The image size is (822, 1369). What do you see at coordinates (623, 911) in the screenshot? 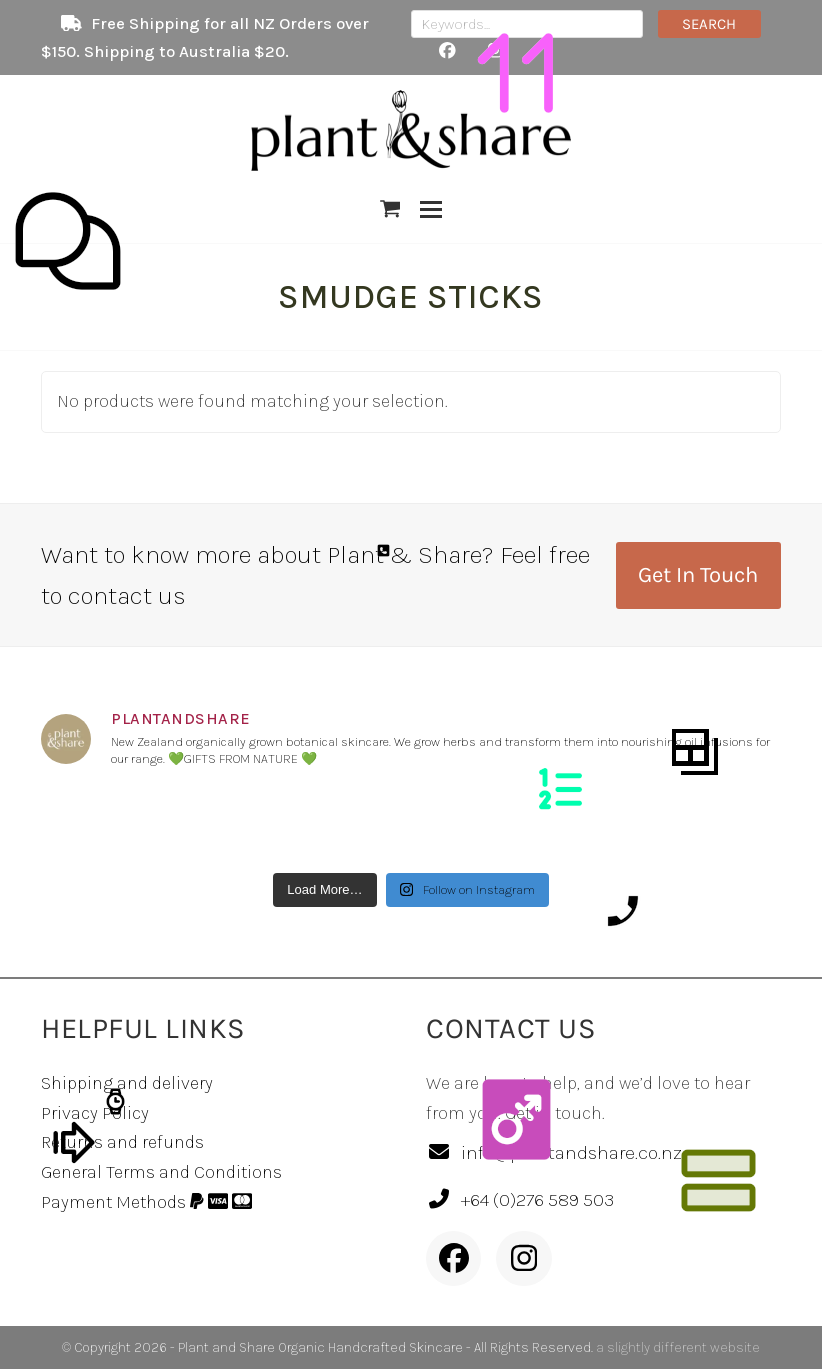
I see `make a phone call` at bounding box center [623, 911].